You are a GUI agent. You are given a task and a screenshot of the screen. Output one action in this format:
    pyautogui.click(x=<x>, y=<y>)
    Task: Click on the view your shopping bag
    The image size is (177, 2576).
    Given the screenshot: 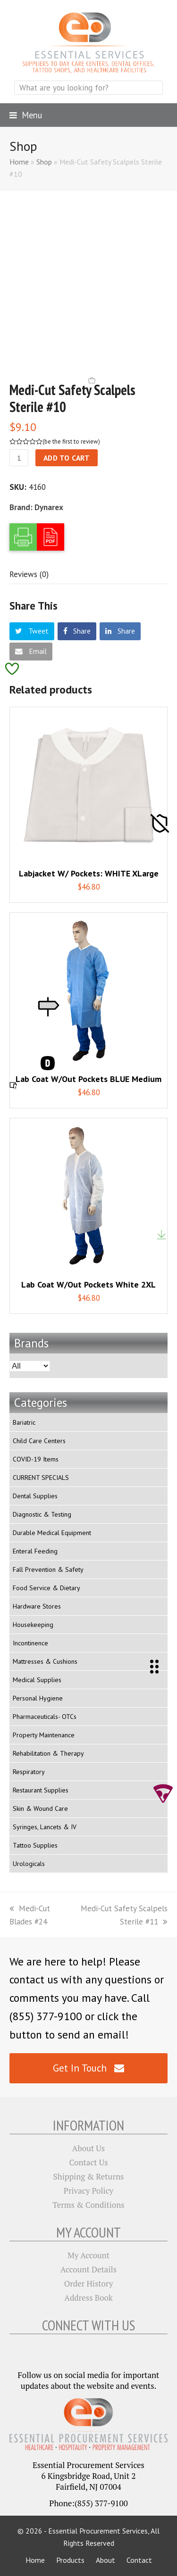 What is the action you would take?
    pyautogui.click(x=92, y=380)
    